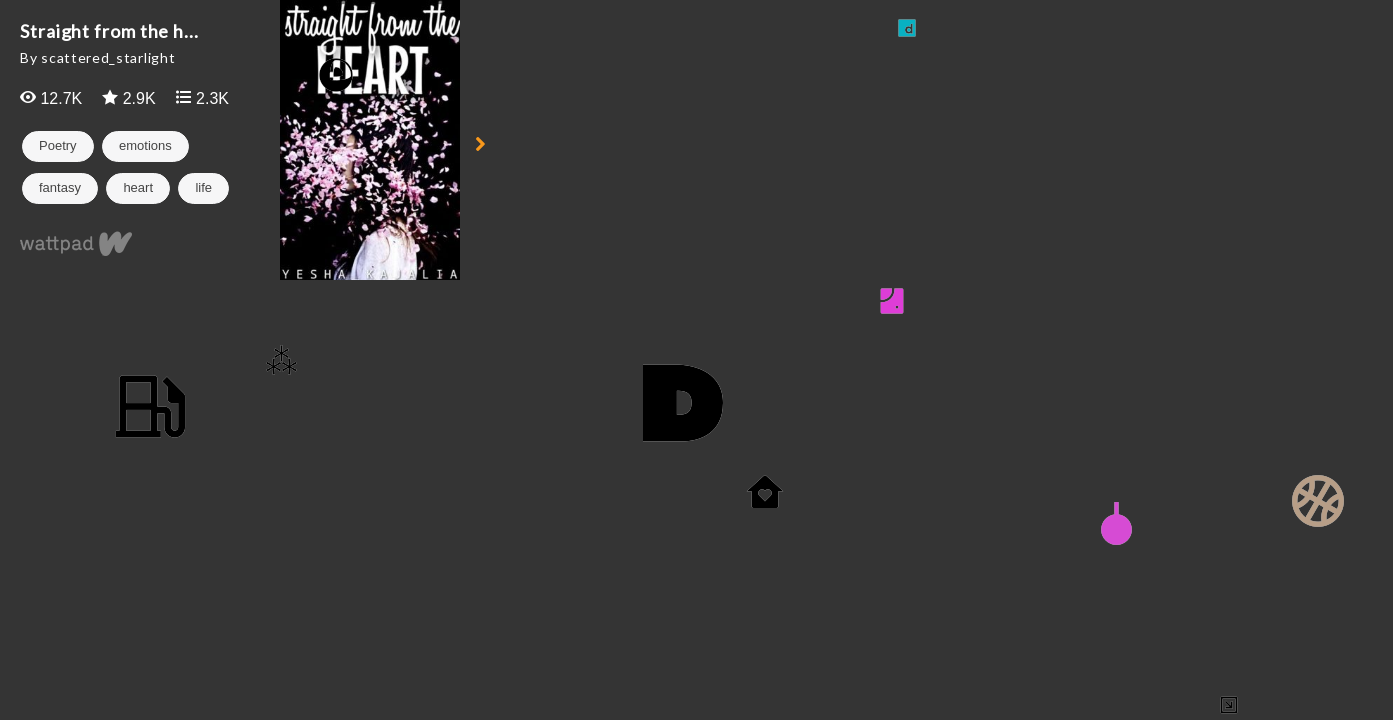 This screenshot has width=1393, height=720. Describe the element at coordinates (336, 75) in the screenshot. I see `CoreOS logo` at that location.